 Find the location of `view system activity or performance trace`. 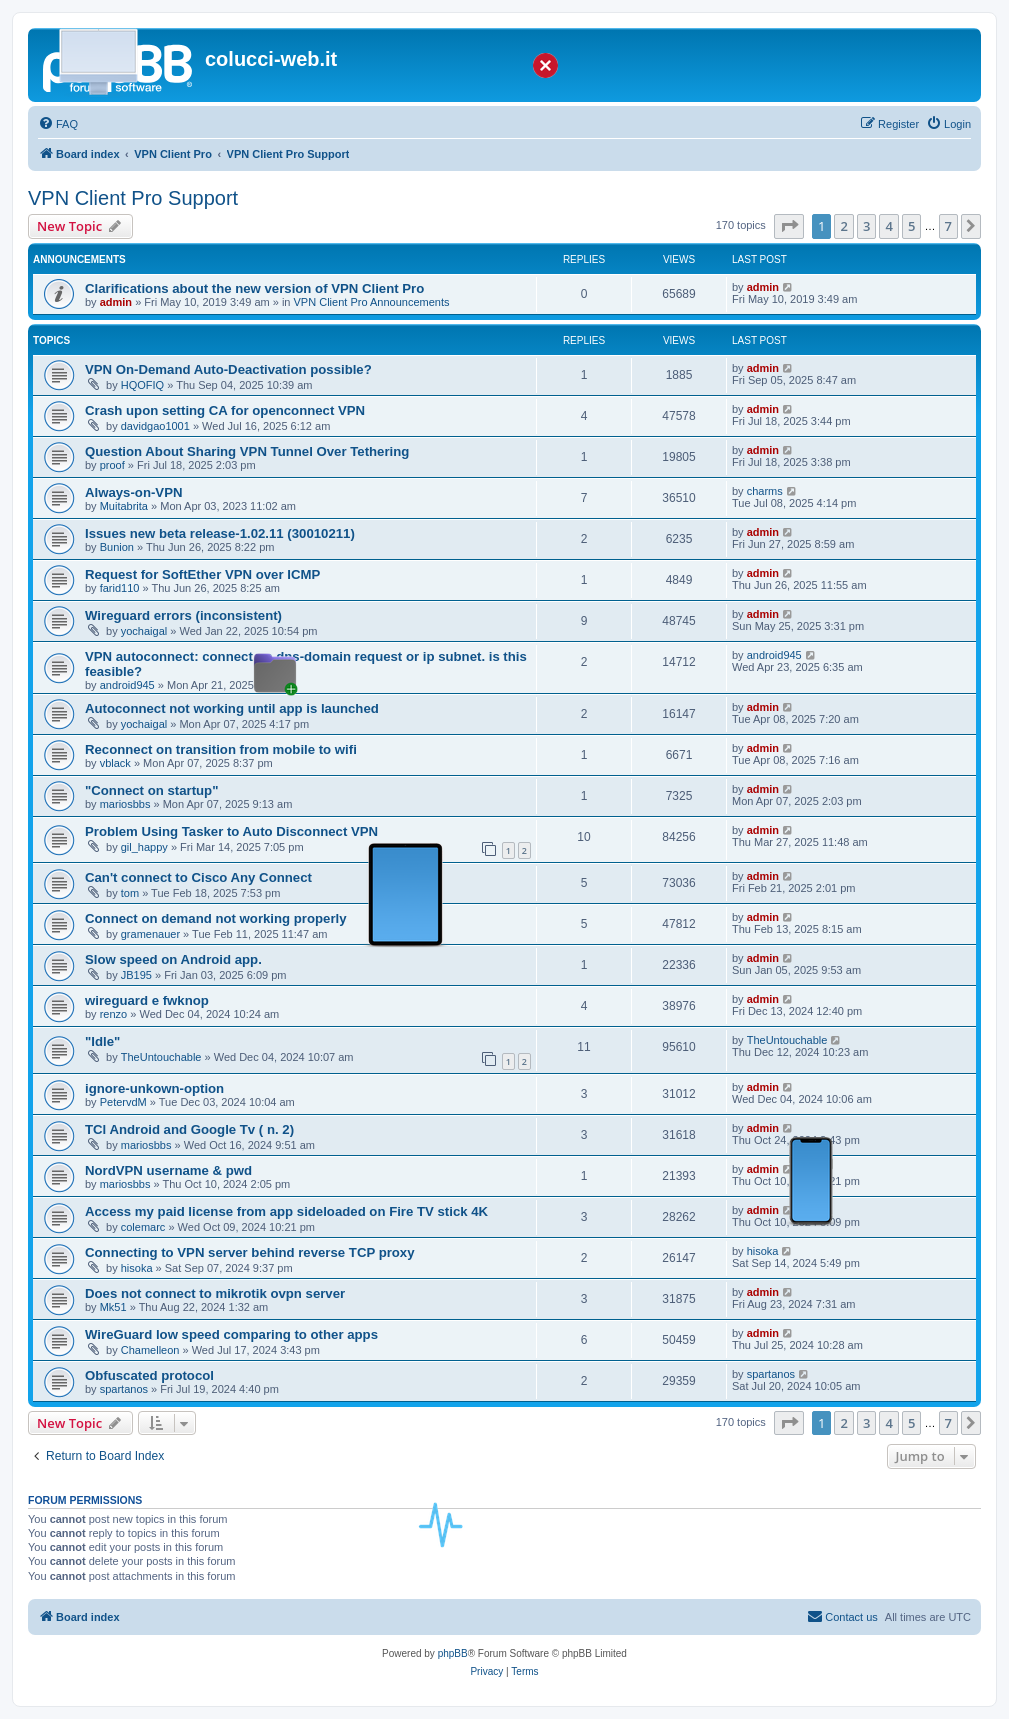

view system activity or performance trace is located at coordinates (441, 1524).